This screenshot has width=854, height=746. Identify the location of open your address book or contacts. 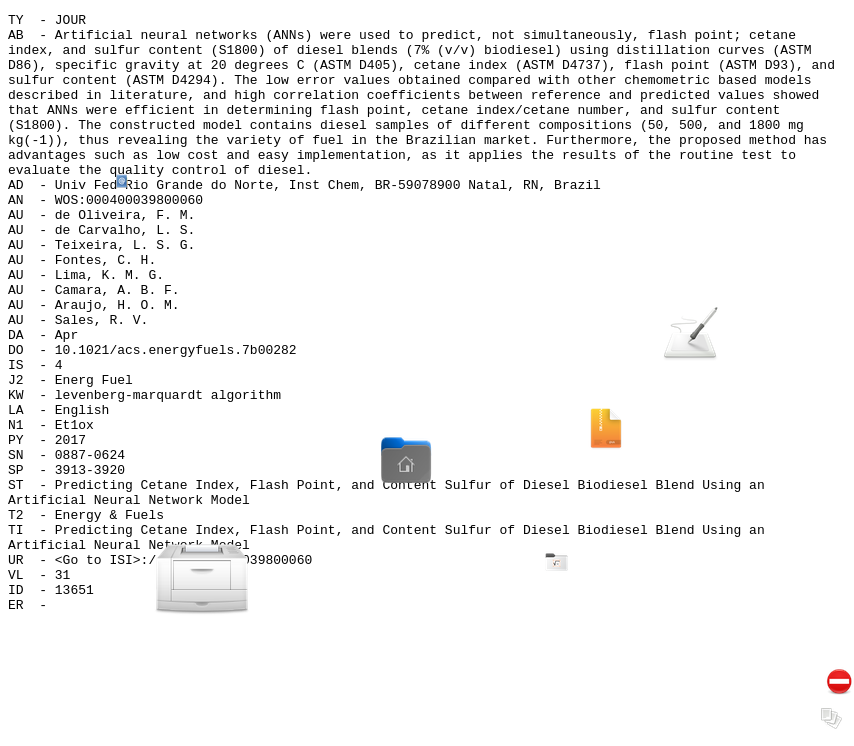
(121, 181).